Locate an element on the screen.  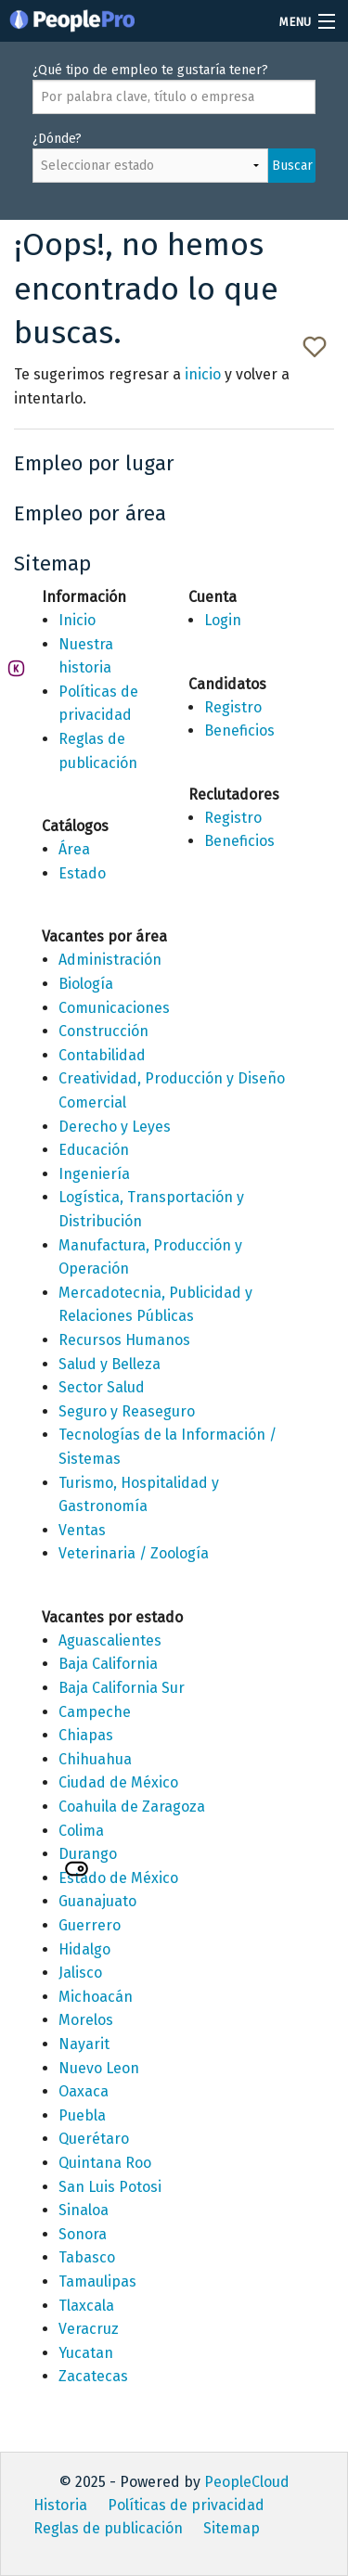
toggle switch in the on position is located at coordinates (76, 1868).